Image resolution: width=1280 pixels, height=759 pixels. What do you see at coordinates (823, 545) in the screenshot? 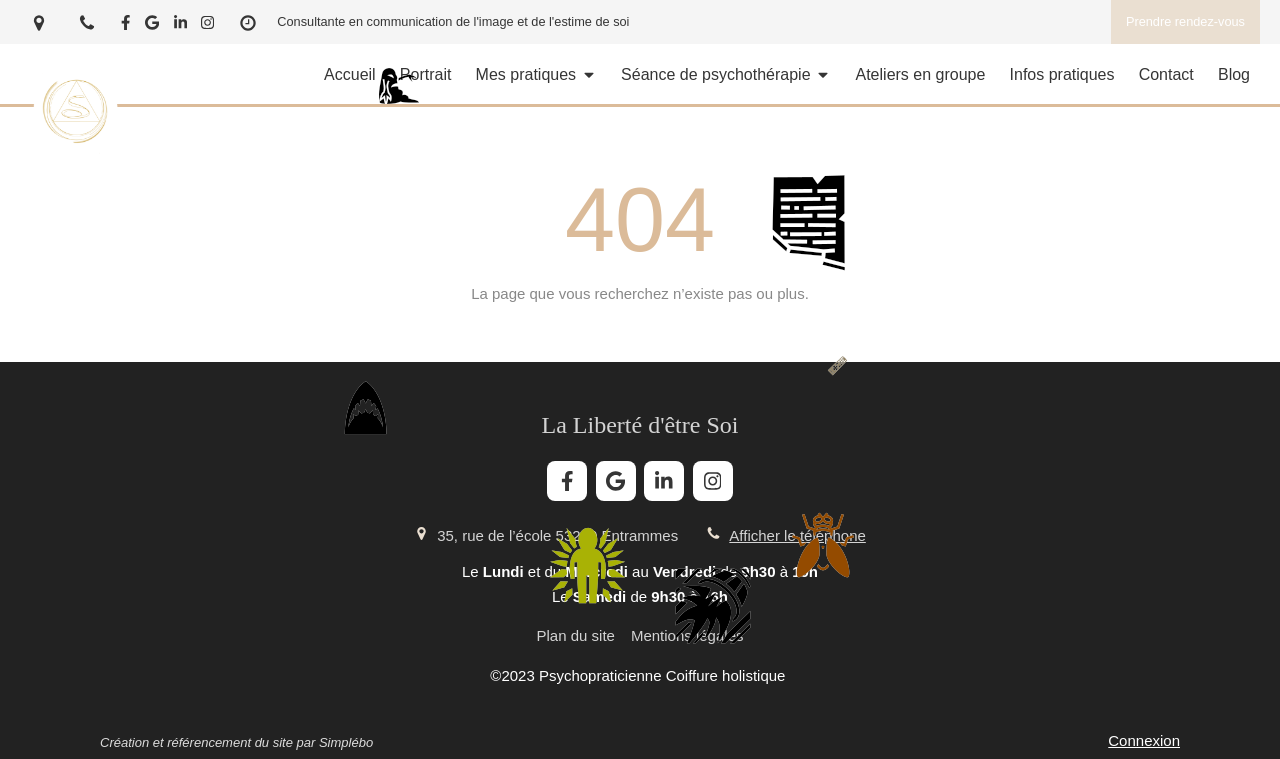
I see `indicates a bug or pest-related feature in a game` at bounding box center [823, 545].